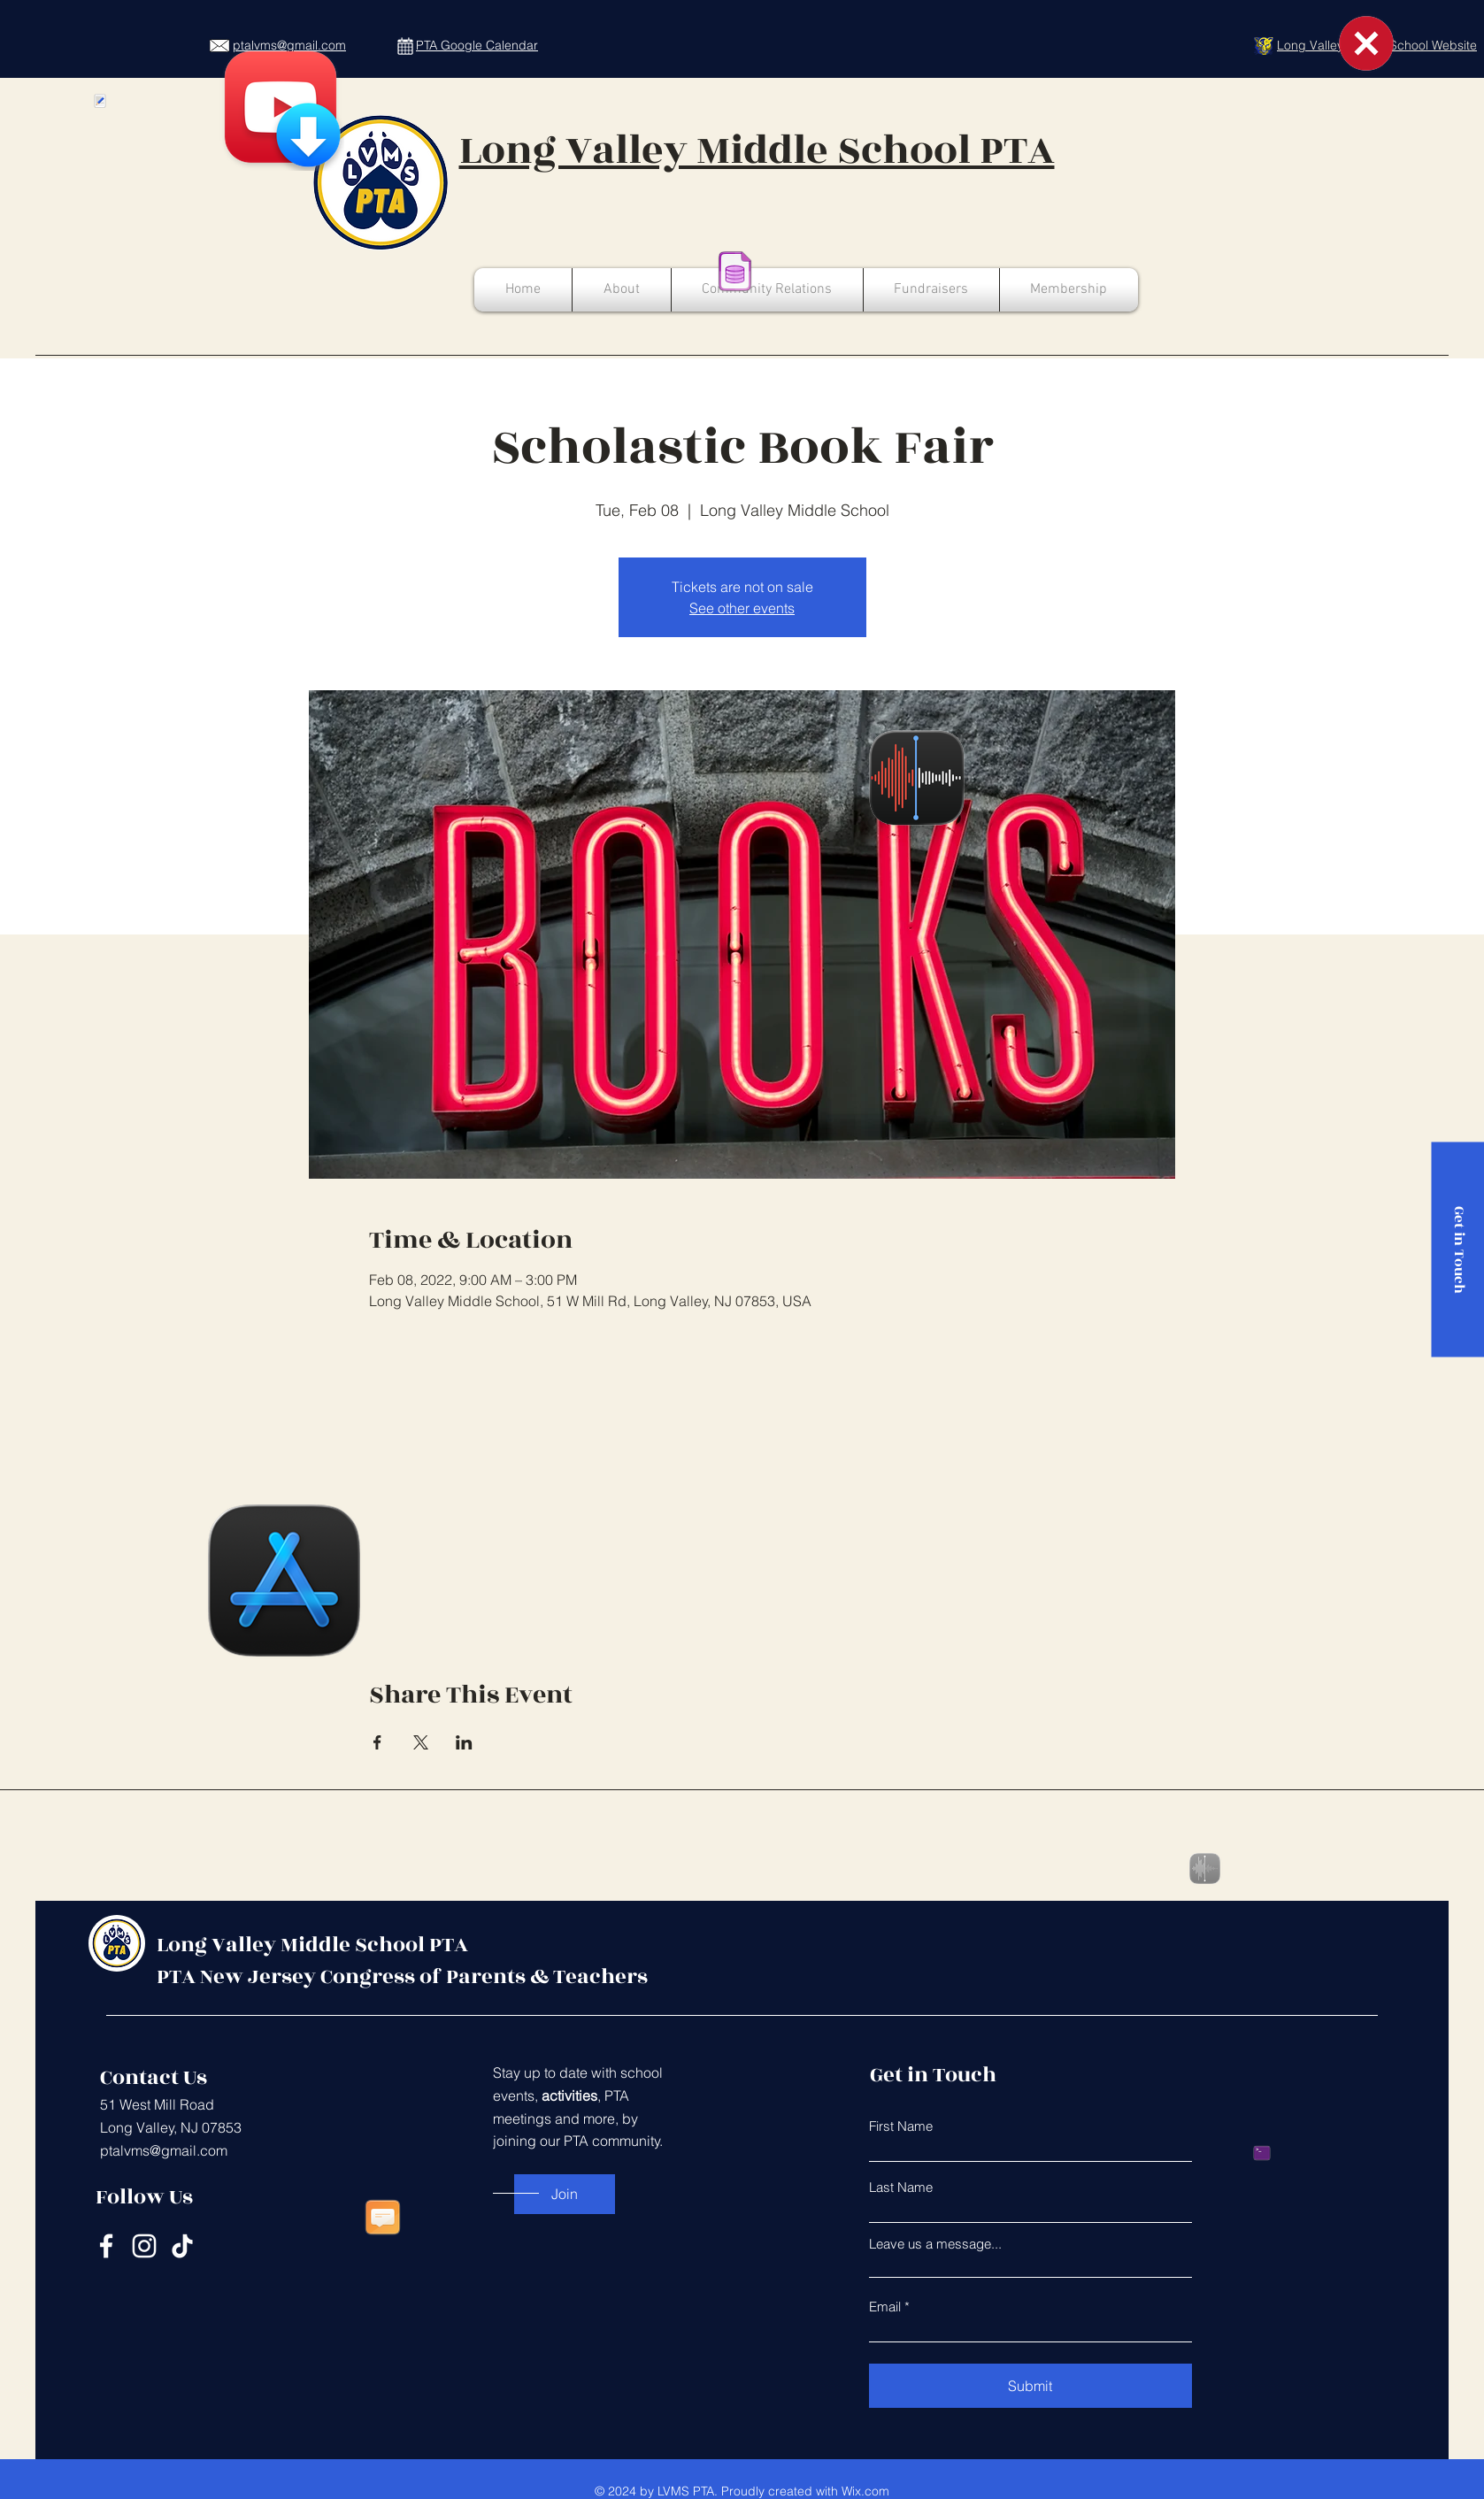  What do you see at coordinates (1366, 43) in the screenshot?
I see `close the current window` at bounding box center [1366, 43].